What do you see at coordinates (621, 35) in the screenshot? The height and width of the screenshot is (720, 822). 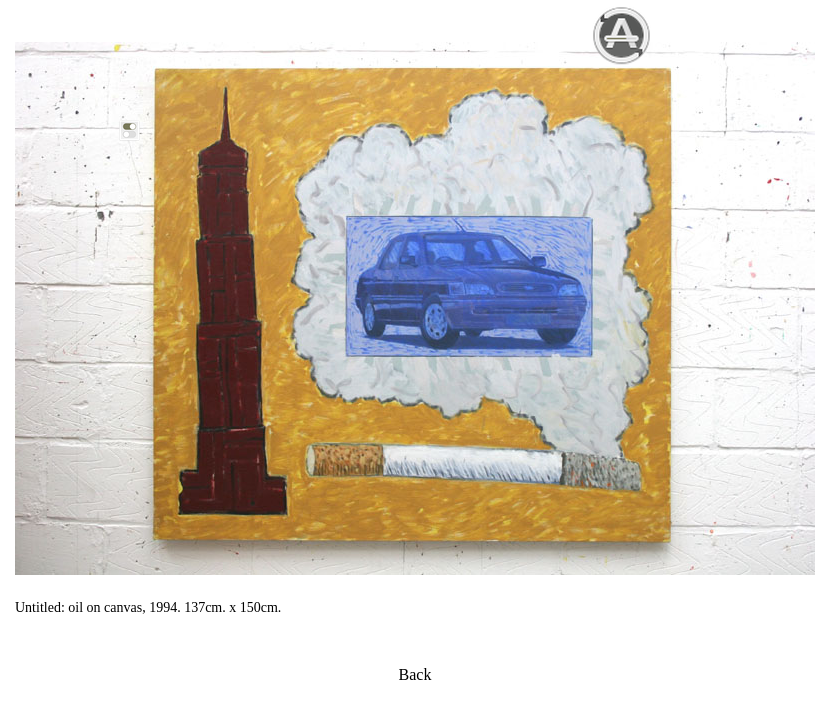 I see `open the software updater application` at bounding box center [621, 35].